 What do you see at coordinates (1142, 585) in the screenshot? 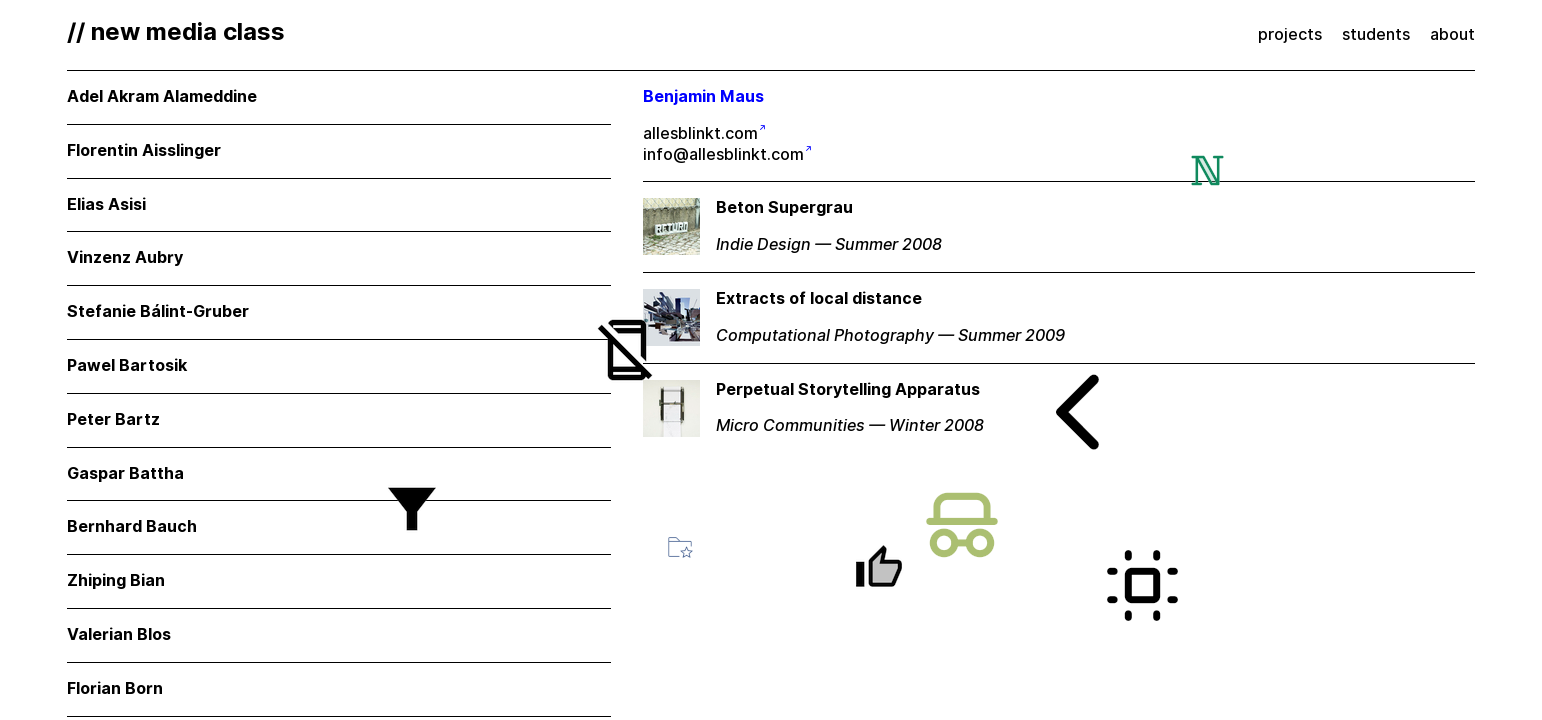
I see `select or define an artboard area` at bounding box center [1142, 585].